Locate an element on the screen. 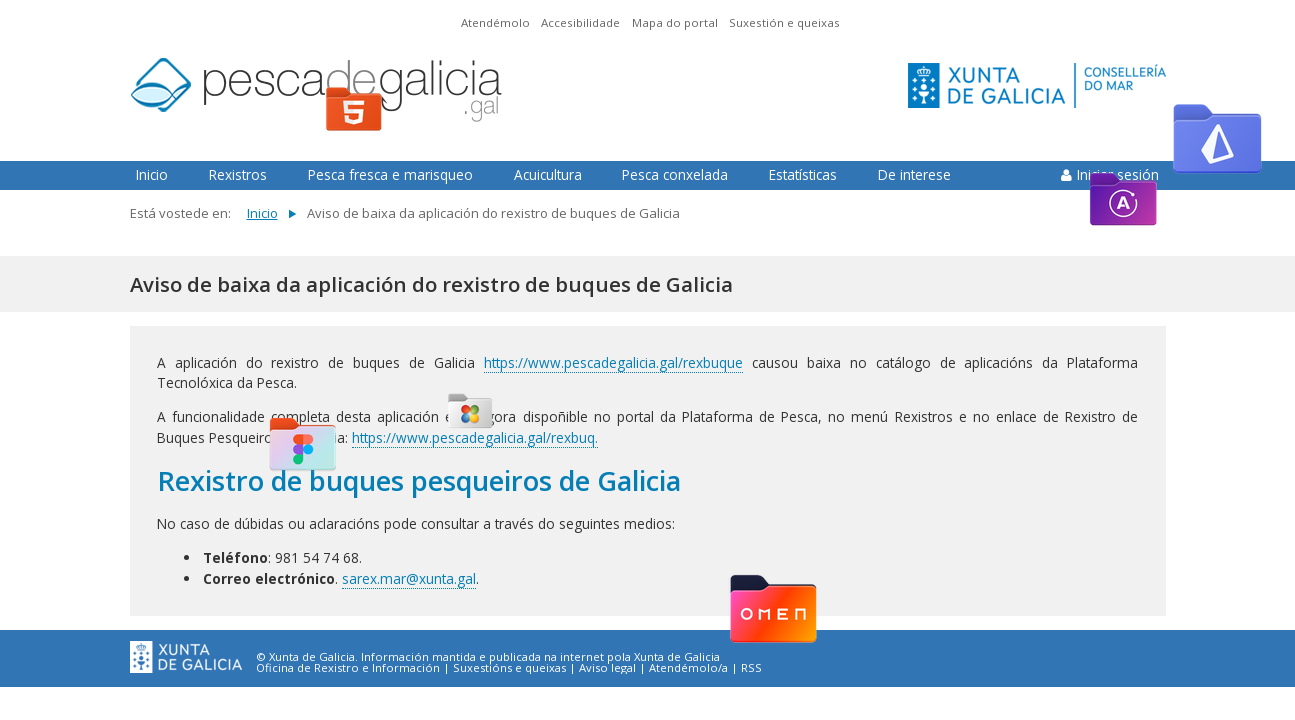 Image resolution: width=1295 pixels, height=720 pixels. open folder containing Prisma project files is located at coordinates (1217, 141).